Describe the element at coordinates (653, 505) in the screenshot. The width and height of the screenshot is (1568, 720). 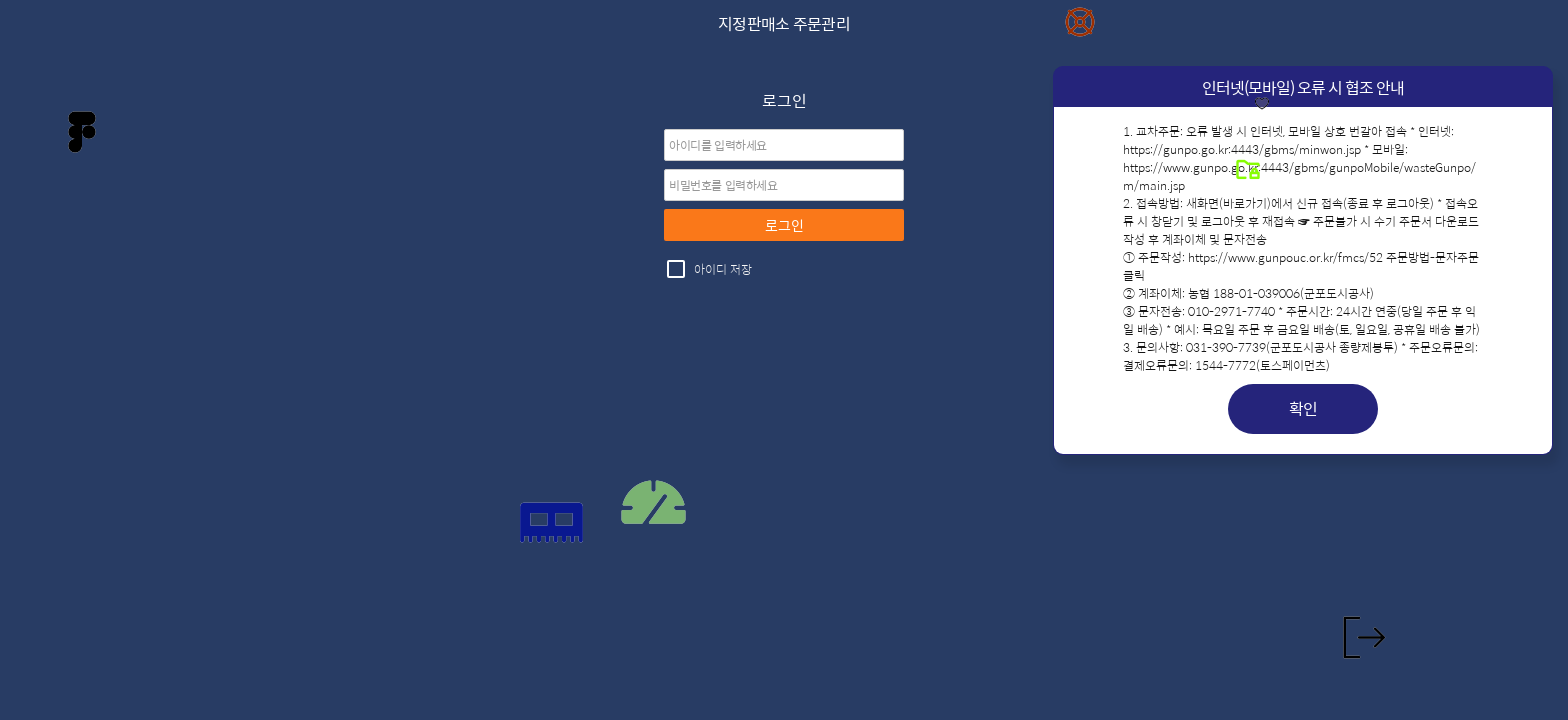
I see `view performance metrics or speed` at that location.